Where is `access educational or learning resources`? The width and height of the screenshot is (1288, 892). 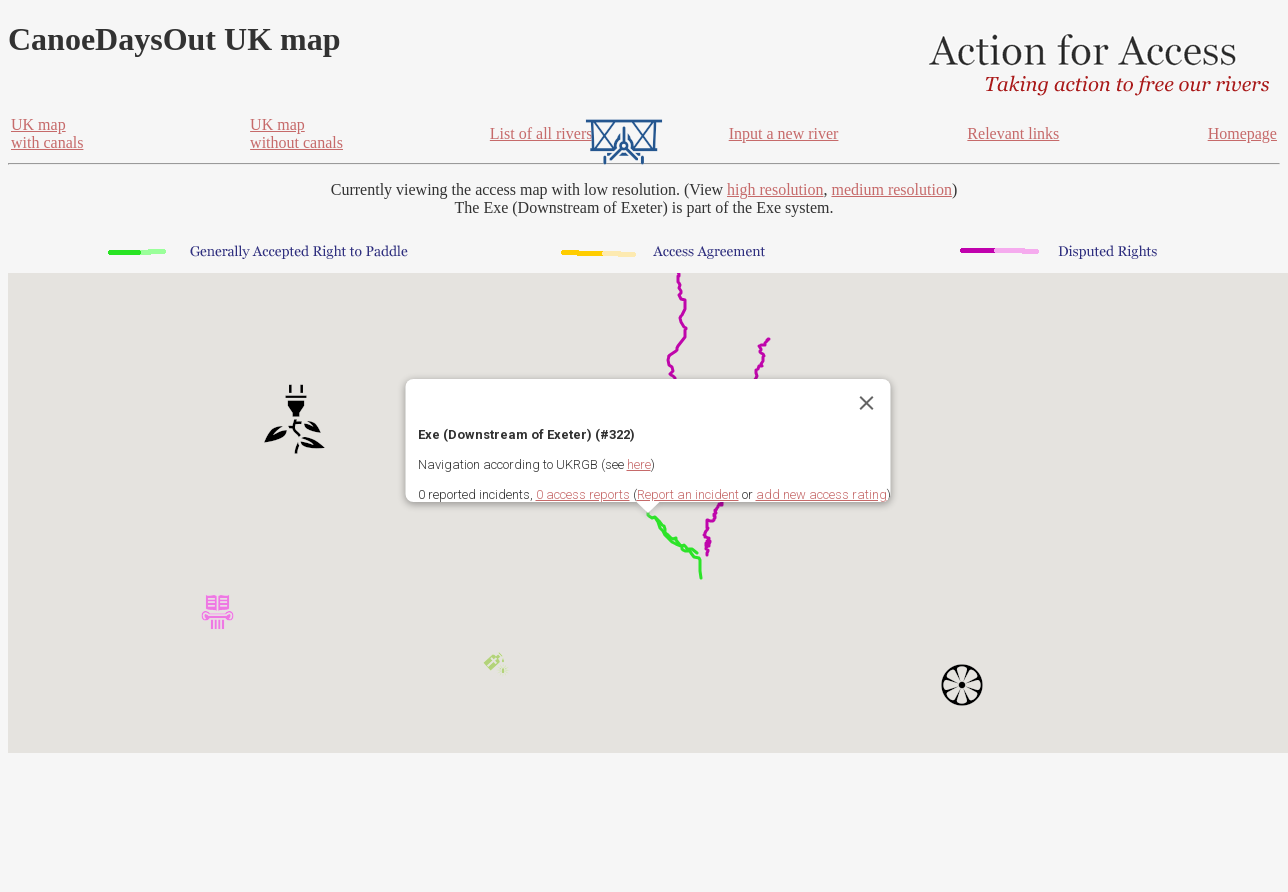 access educational or learning resources is located at coordinates (217, 611).